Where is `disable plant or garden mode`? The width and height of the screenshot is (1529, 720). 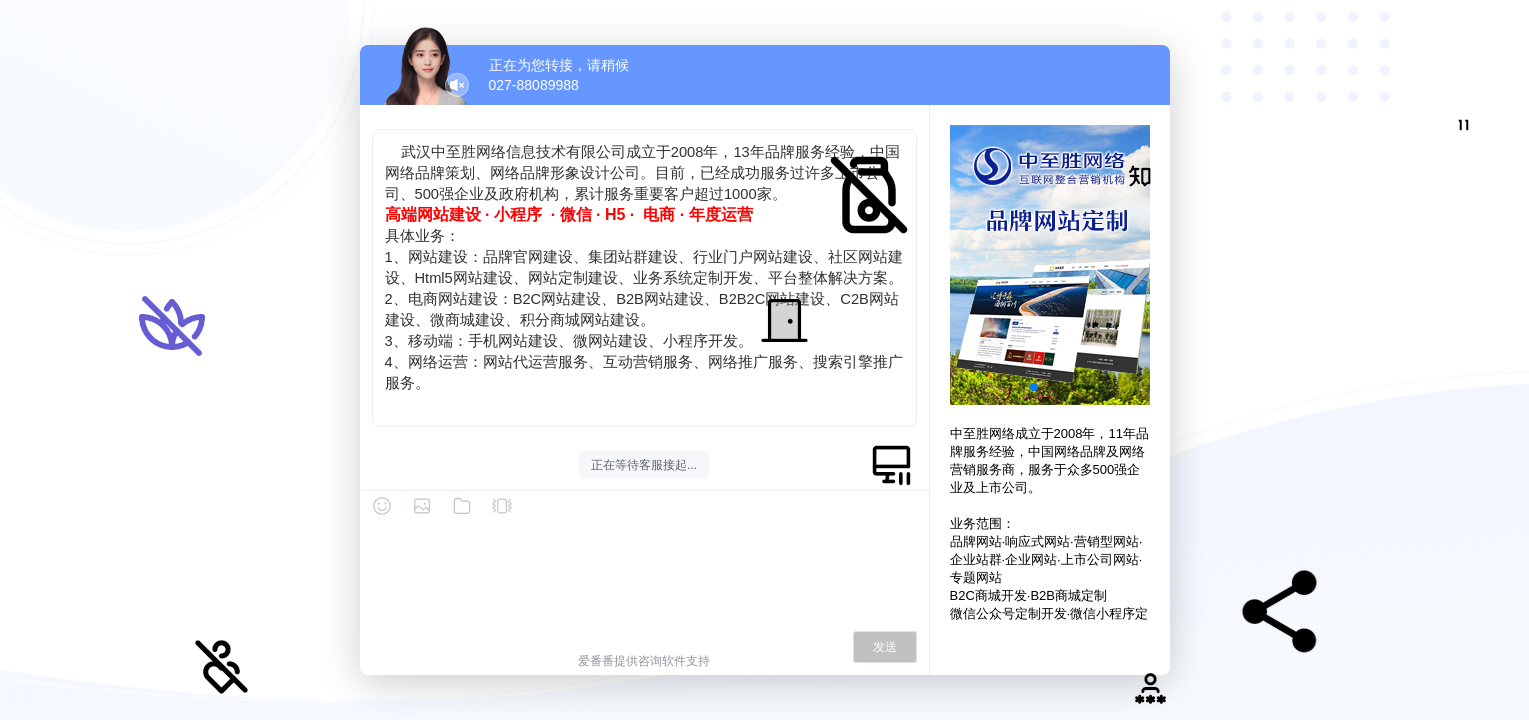 disable plant or garden mode is located at coordinates (172, 326).